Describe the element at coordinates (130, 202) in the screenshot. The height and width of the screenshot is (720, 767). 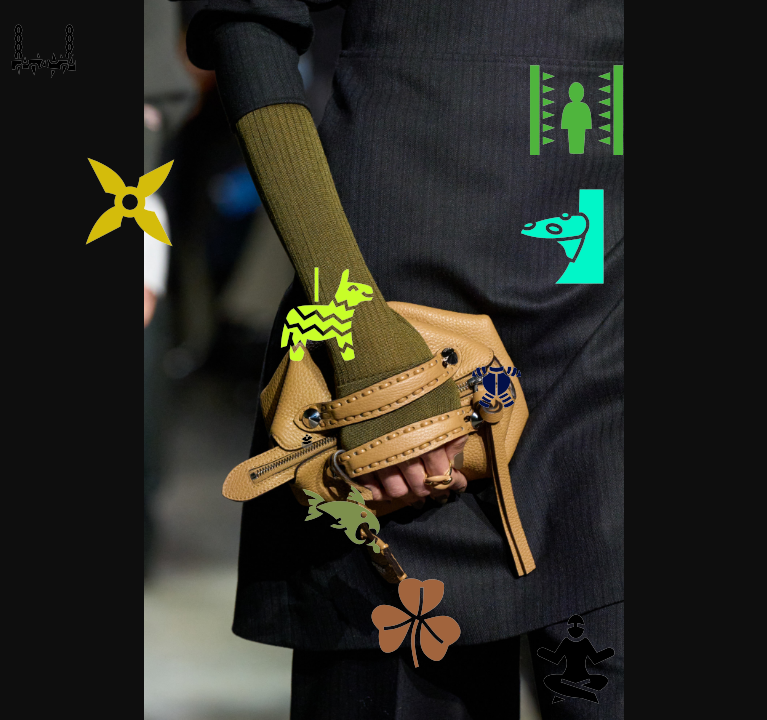
I see `select ninja or stealth character class` at that location.